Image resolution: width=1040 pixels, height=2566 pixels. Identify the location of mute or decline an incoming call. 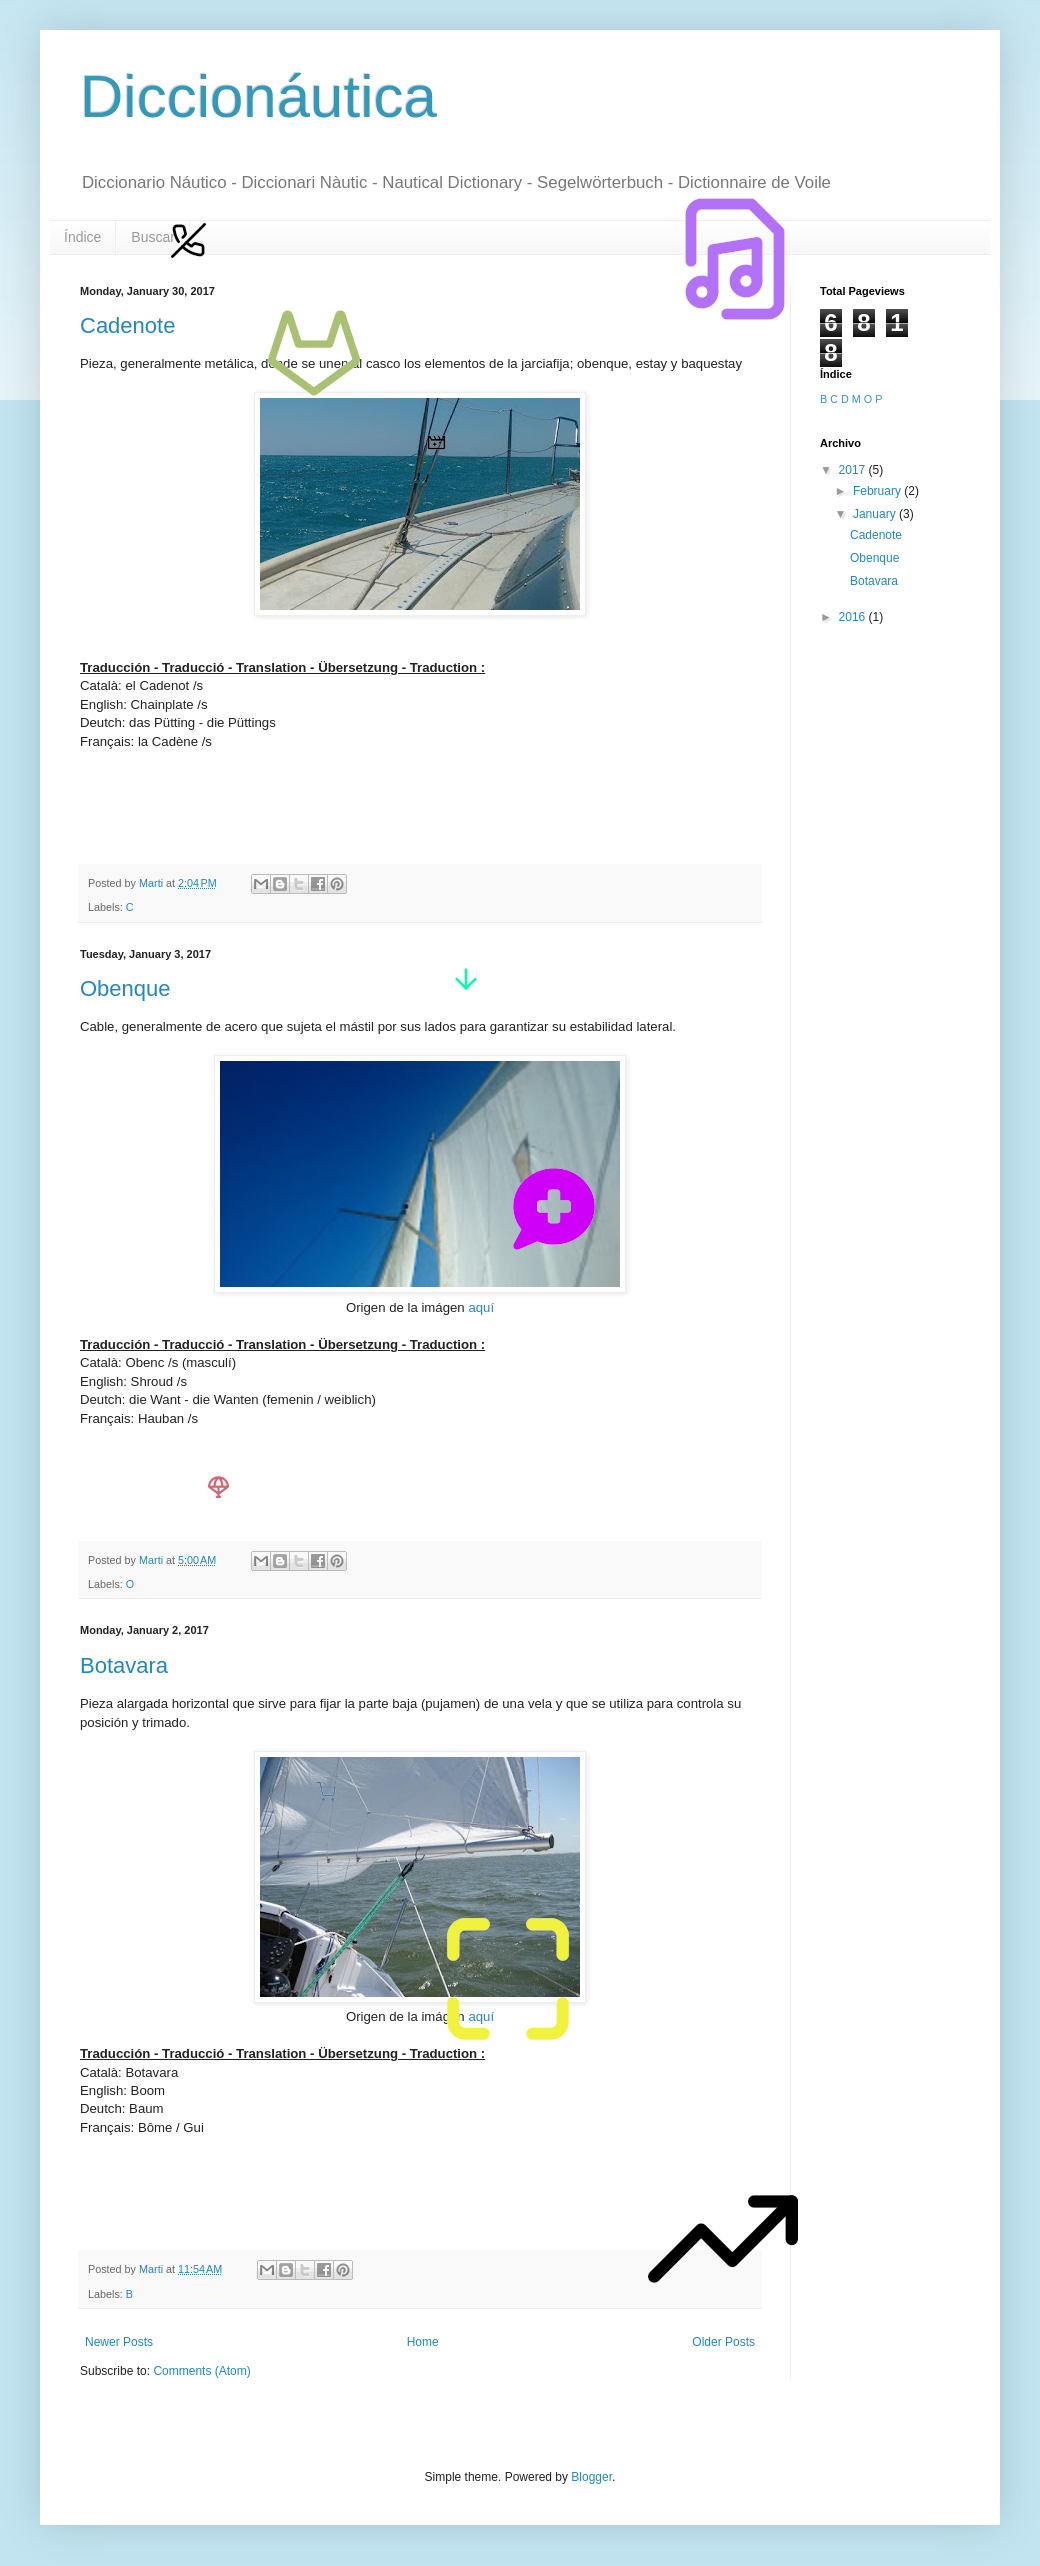
(188, 240).